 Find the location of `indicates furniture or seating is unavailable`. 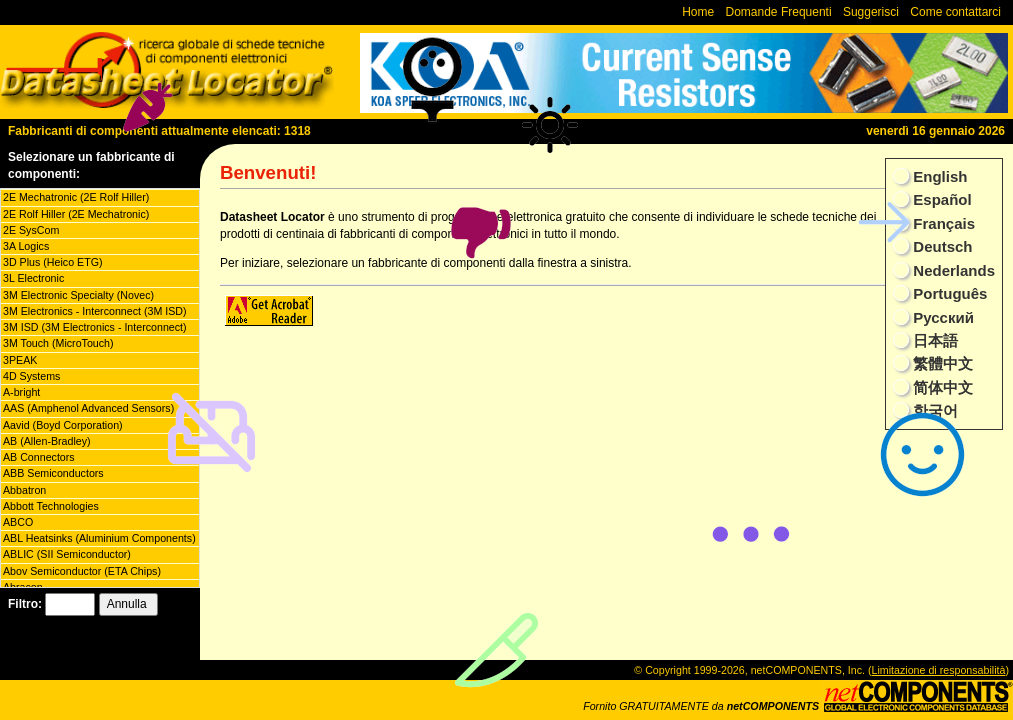

indicates furniture or seating is unavailable is located at coordinates (211, 432).